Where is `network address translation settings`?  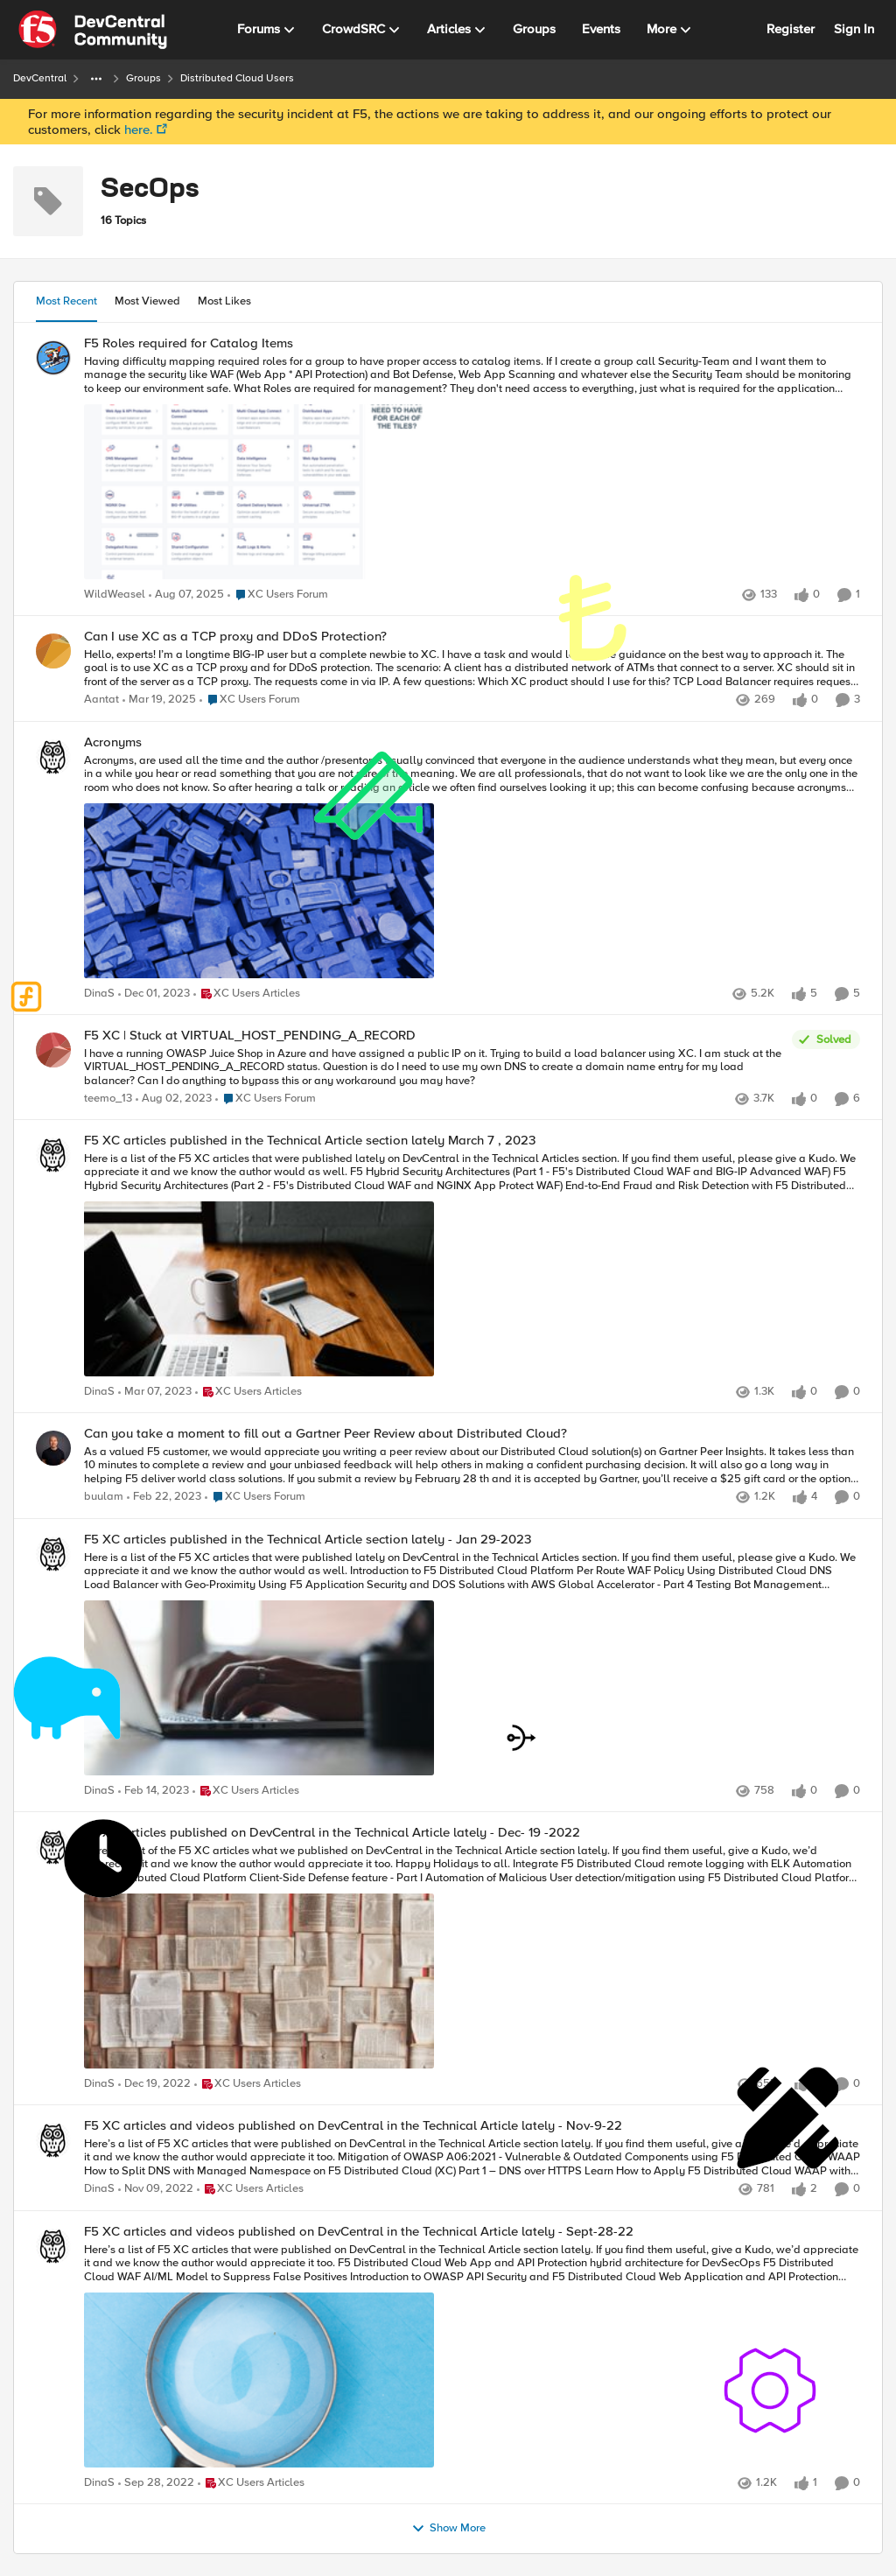
network address translation settings is located at coordinates (522, 1738).